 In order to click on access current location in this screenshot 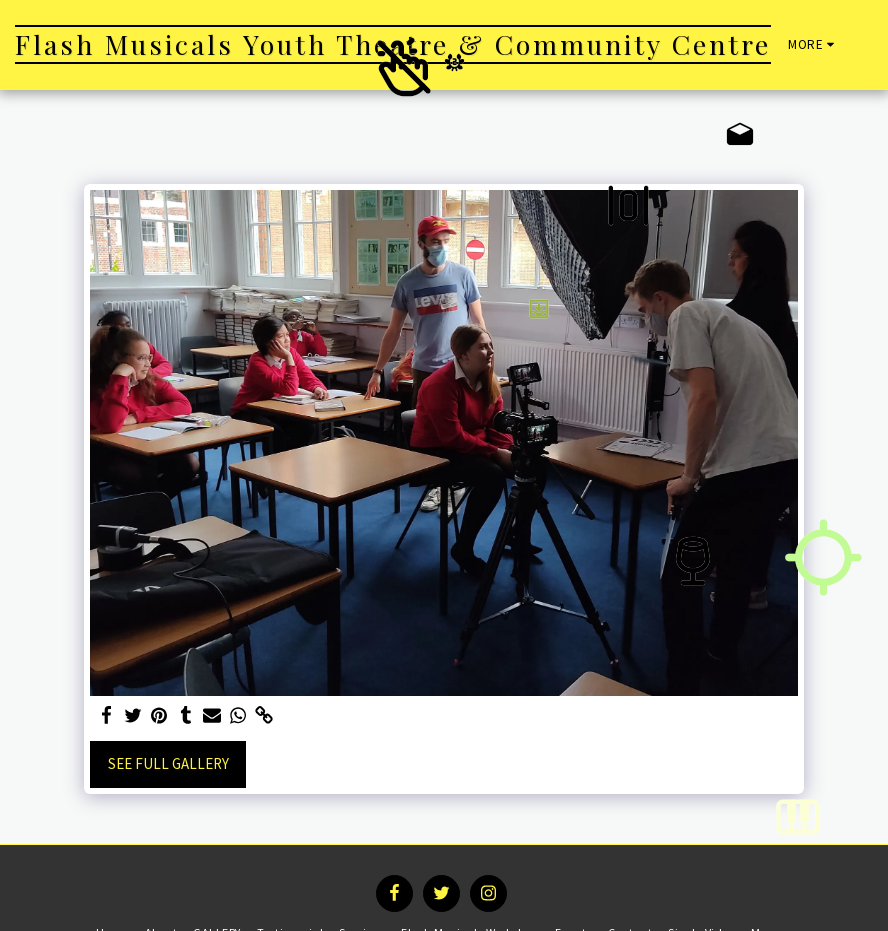, I will do `click(823, 557)`.